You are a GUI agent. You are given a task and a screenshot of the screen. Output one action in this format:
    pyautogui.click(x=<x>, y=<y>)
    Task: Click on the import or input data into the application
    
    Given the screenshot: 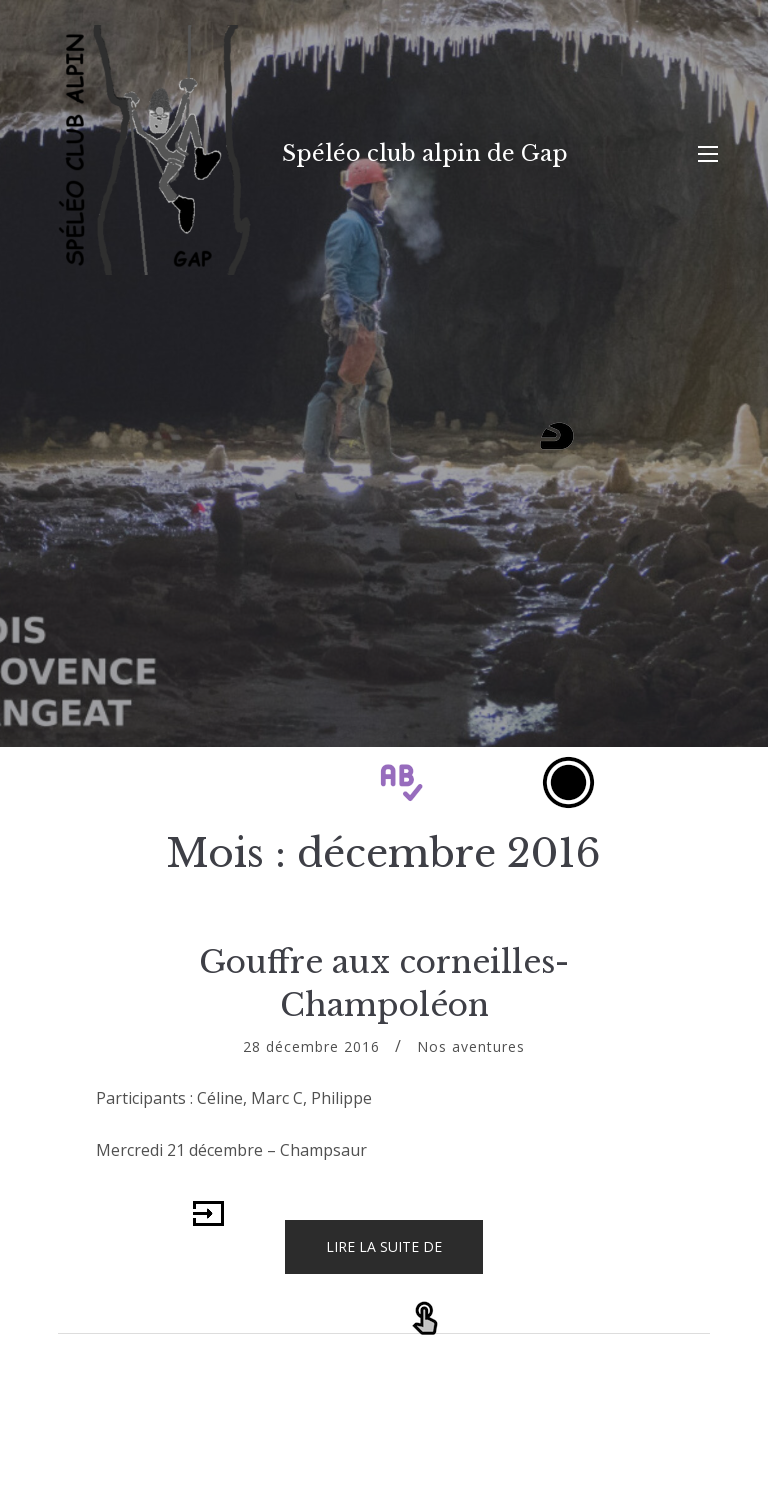 What is the action you would take?
    pyautogui.click(x=208, y=1213)
    